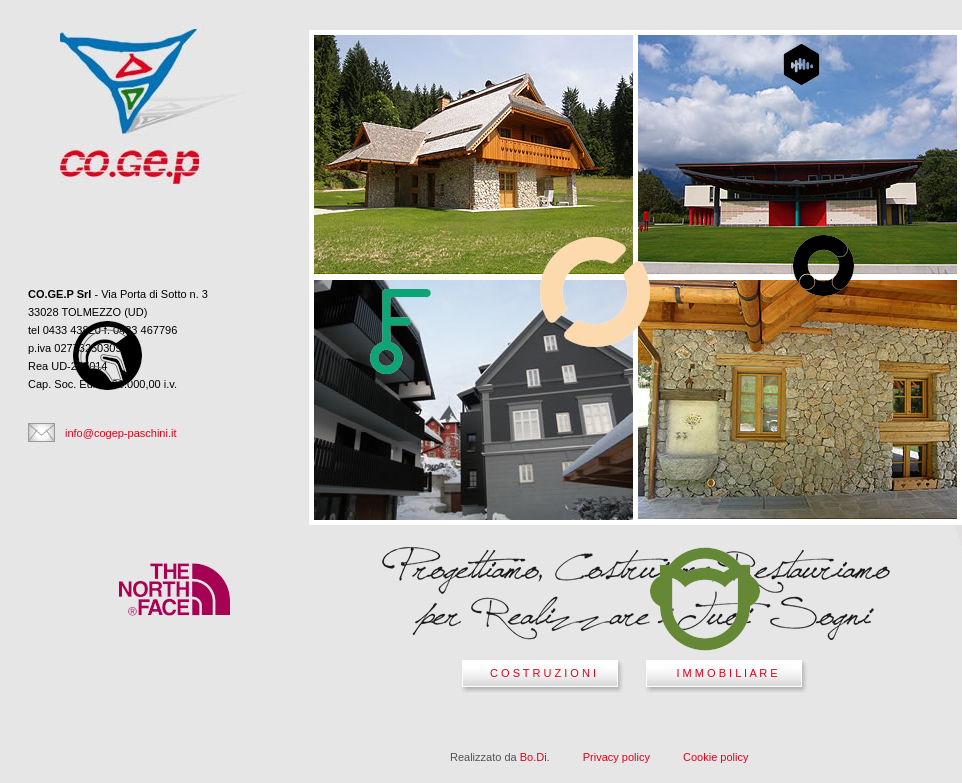 The width and height of the screenshot is (962, 783). I want to click on google marketing platform logo, so click(823, 265).